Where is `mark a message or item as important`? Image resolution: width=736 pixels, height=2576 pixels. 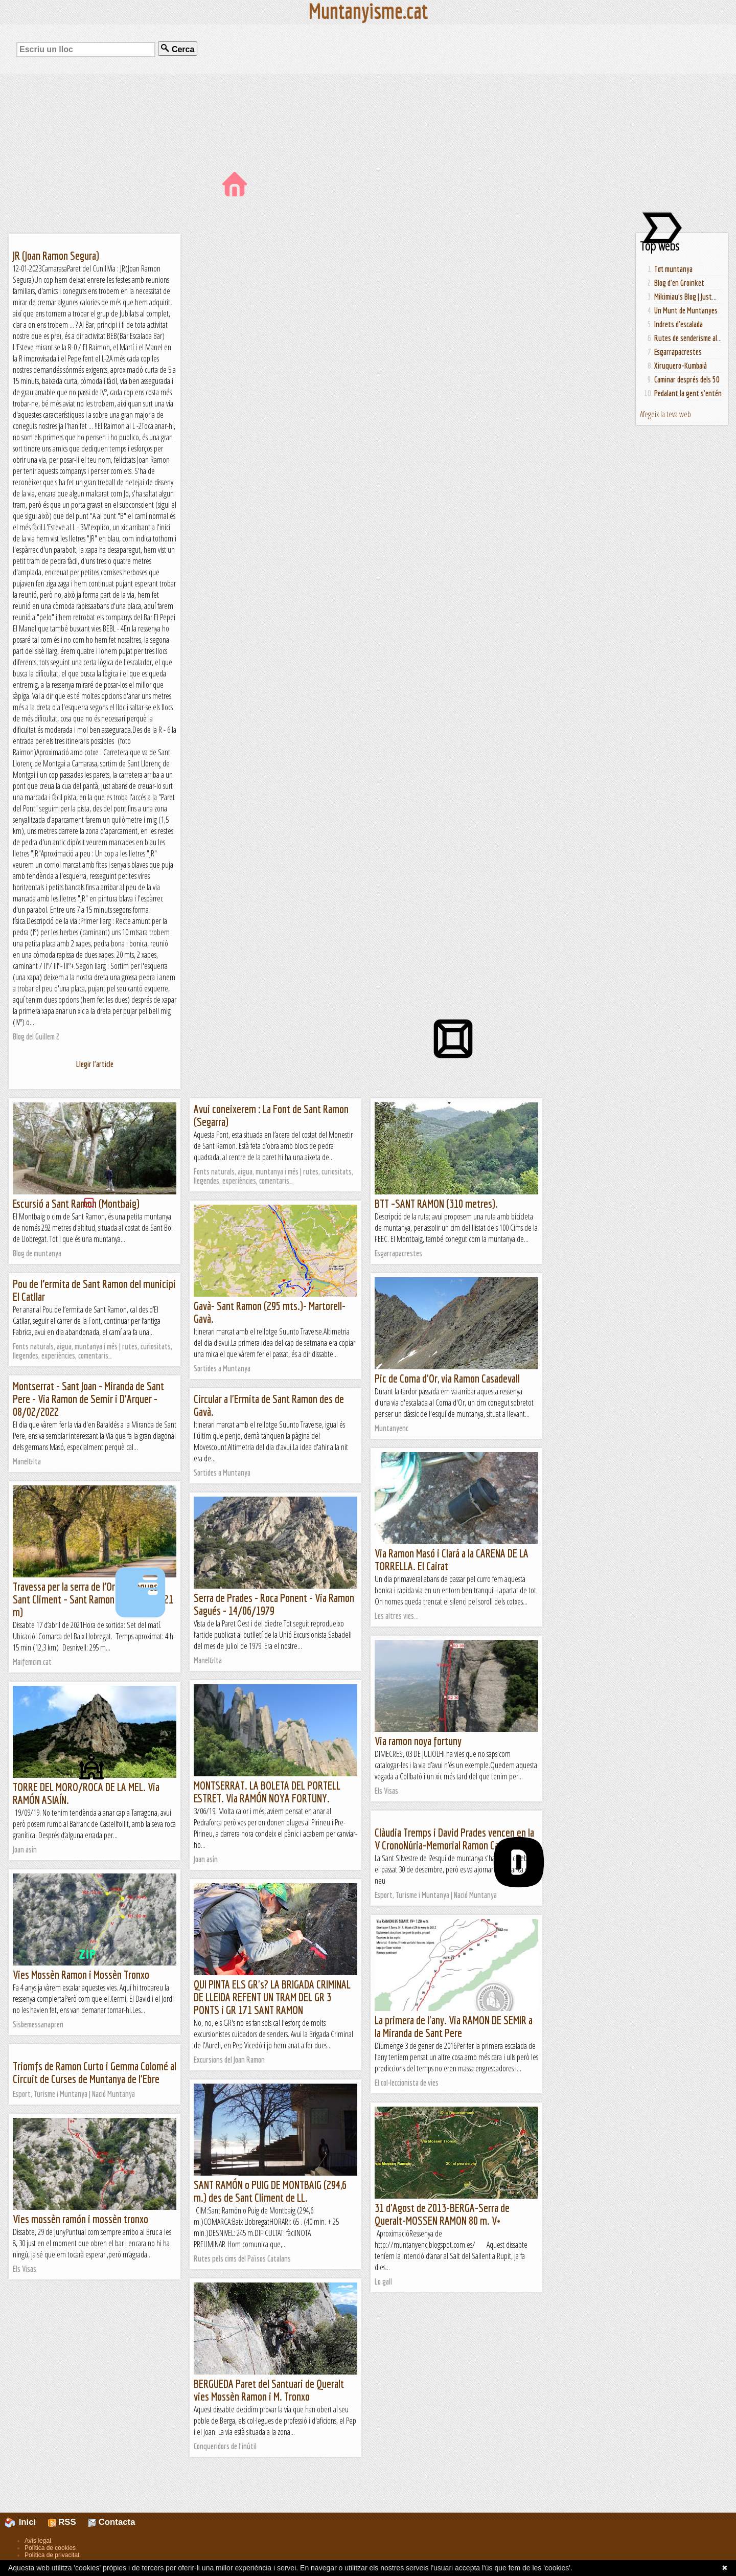
mark a message or item as important is located at coordinates (662, 228).